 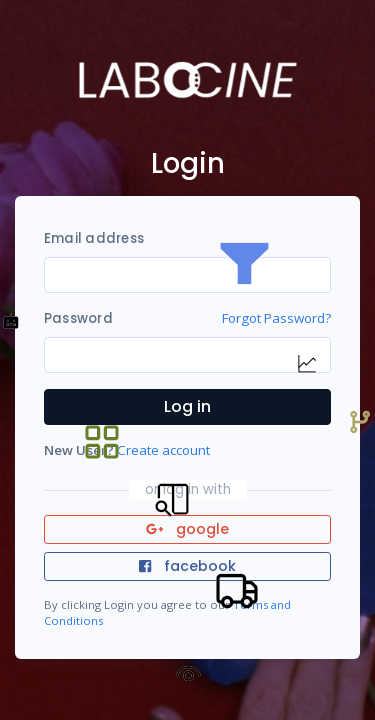 I want to click on switch to grid view, so click(x=102, y=442).